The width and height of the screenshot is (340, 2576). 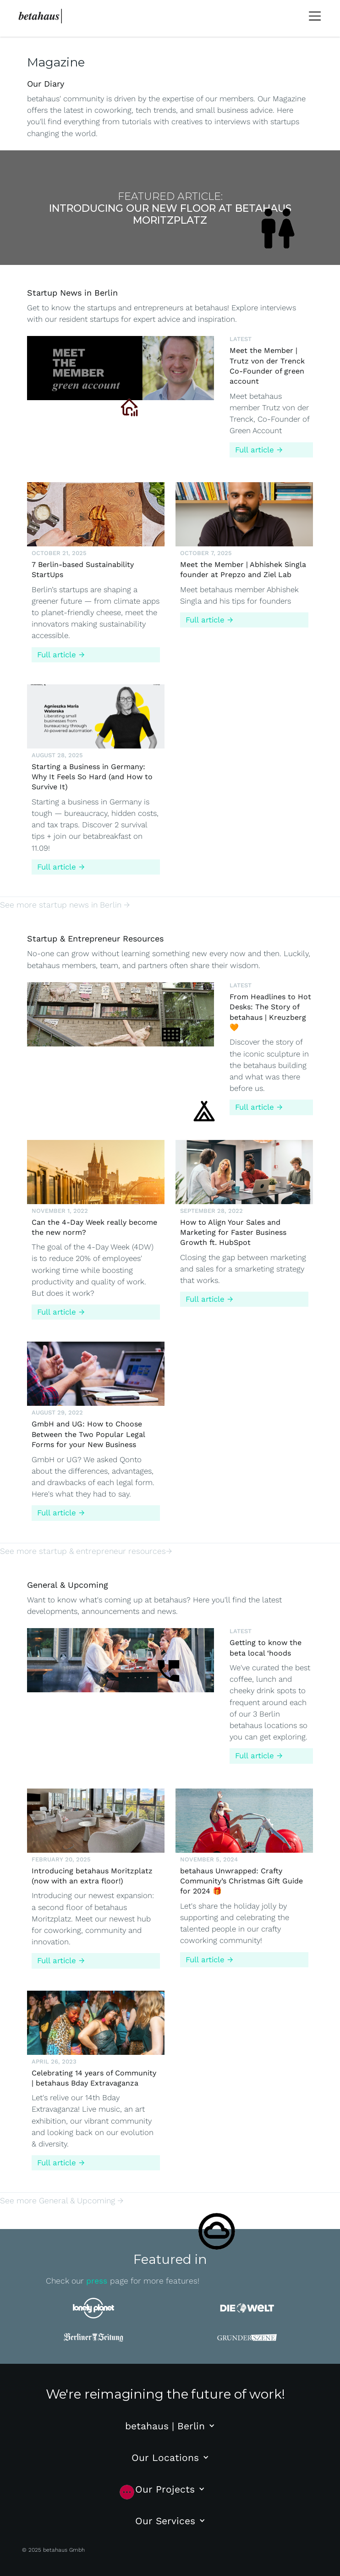 I want to click on access camping or outdoor activity features, so click(x=204, y=1112).